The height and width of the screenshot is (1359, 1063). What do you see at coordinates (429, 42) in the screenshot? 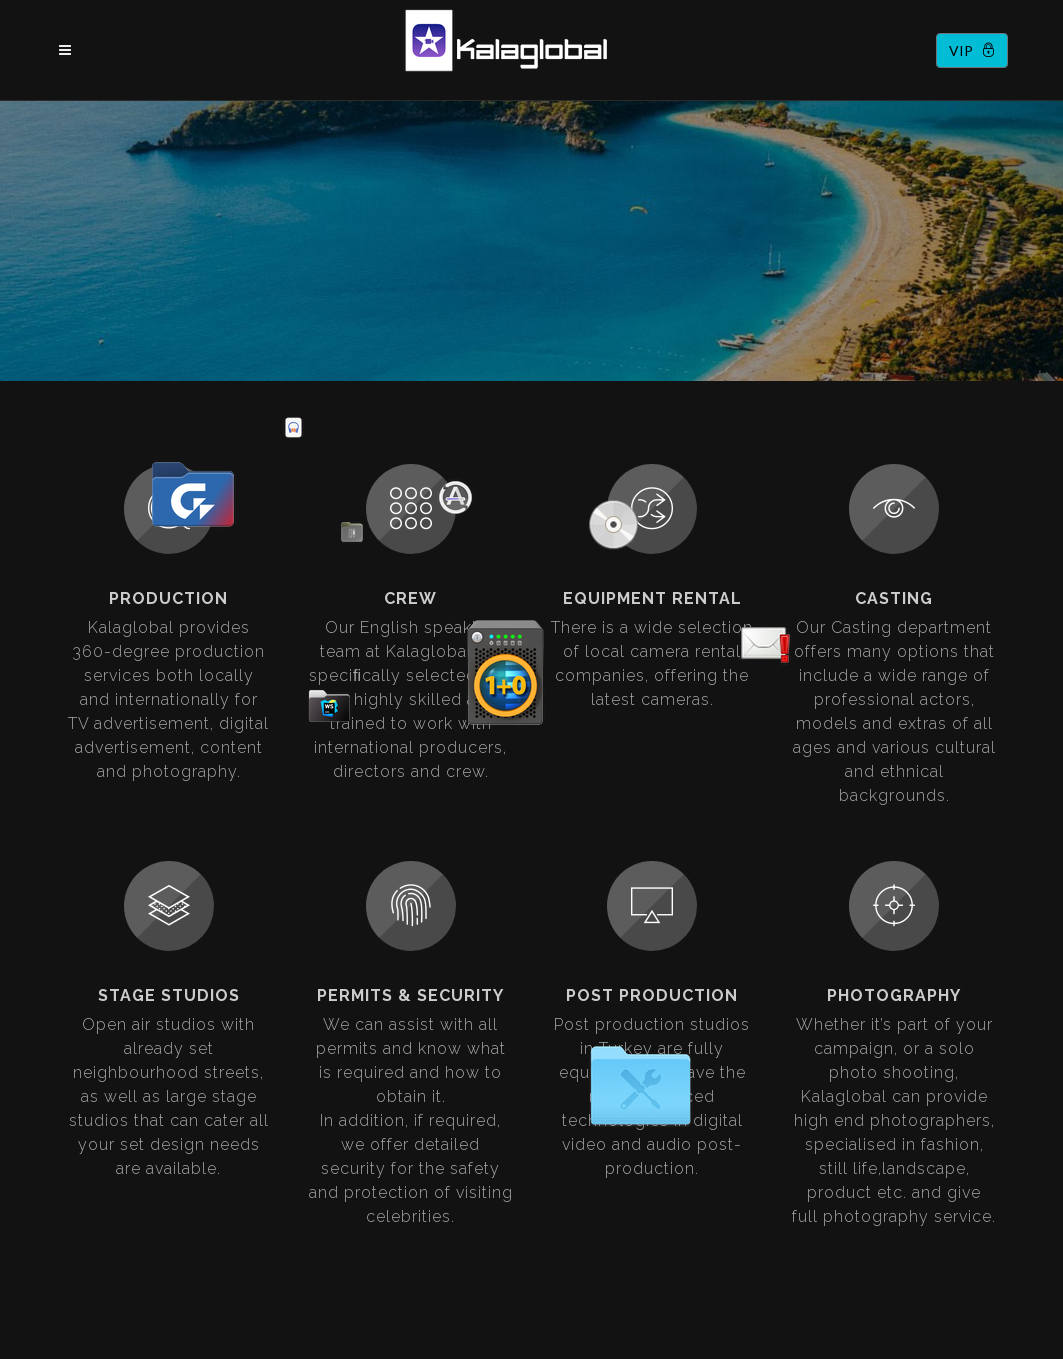
I see `open a mobile video project in iMovie` at bounding box center [429, 42].